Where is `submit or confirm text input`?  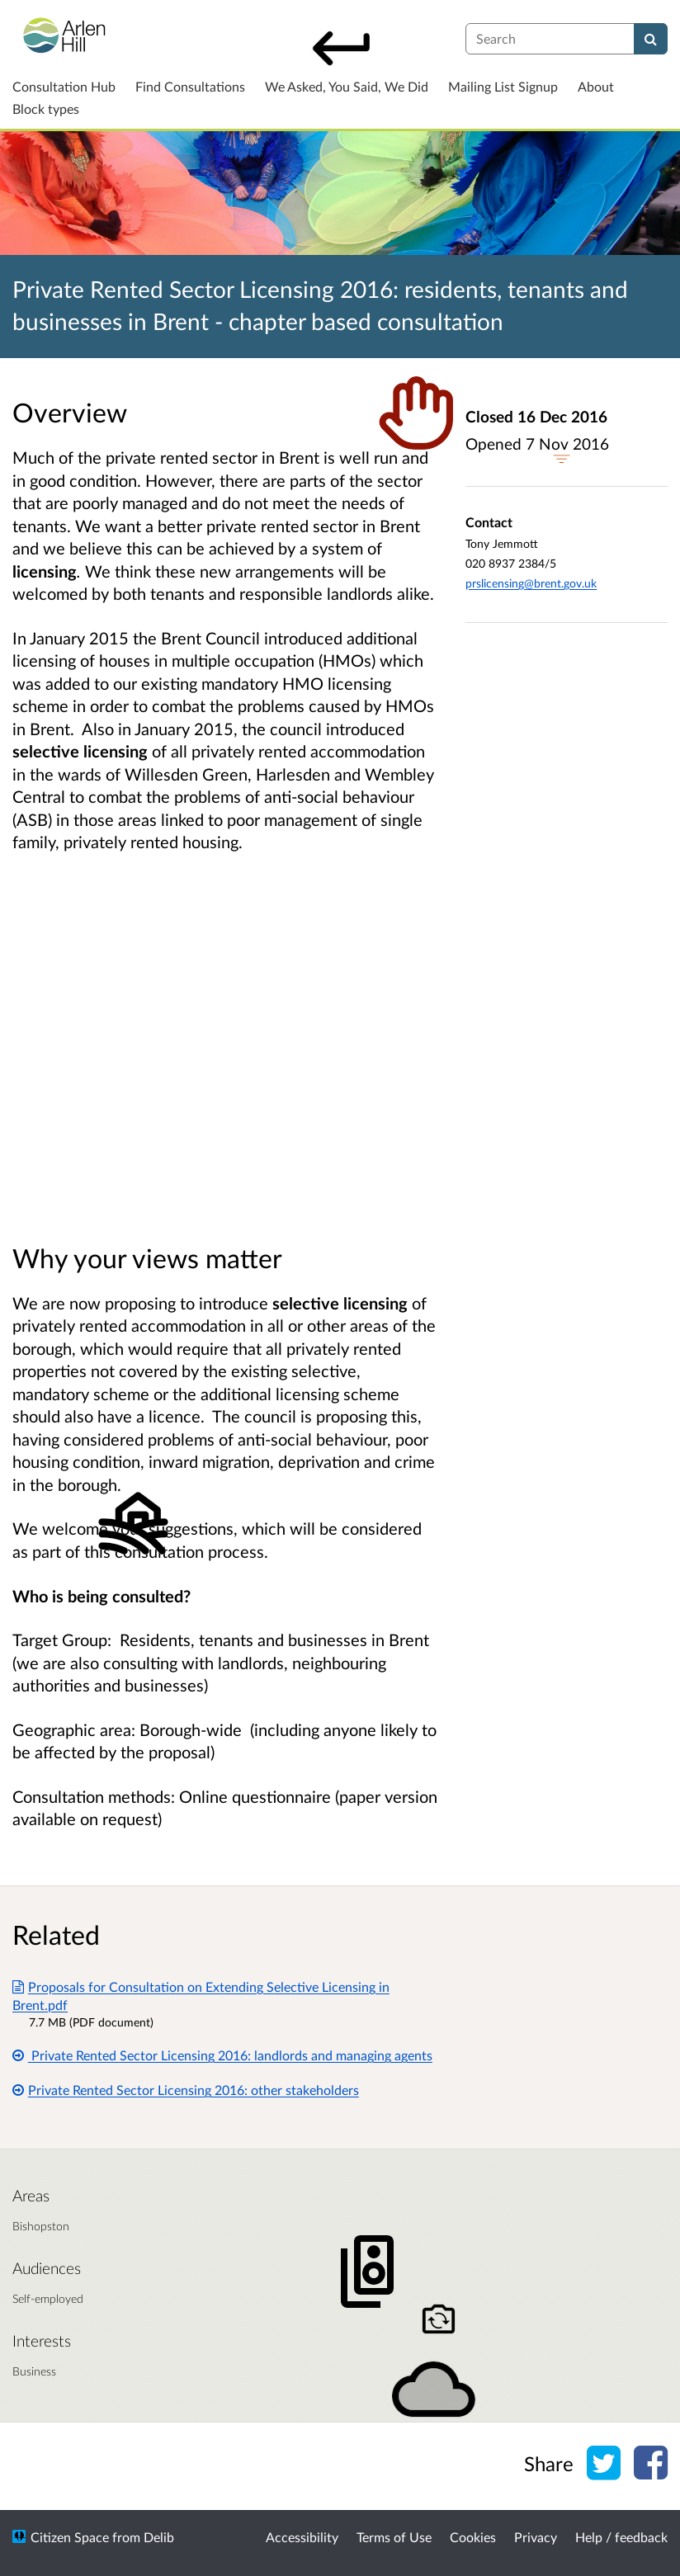 submit or confirm text input is located at coordinates (342, 48).